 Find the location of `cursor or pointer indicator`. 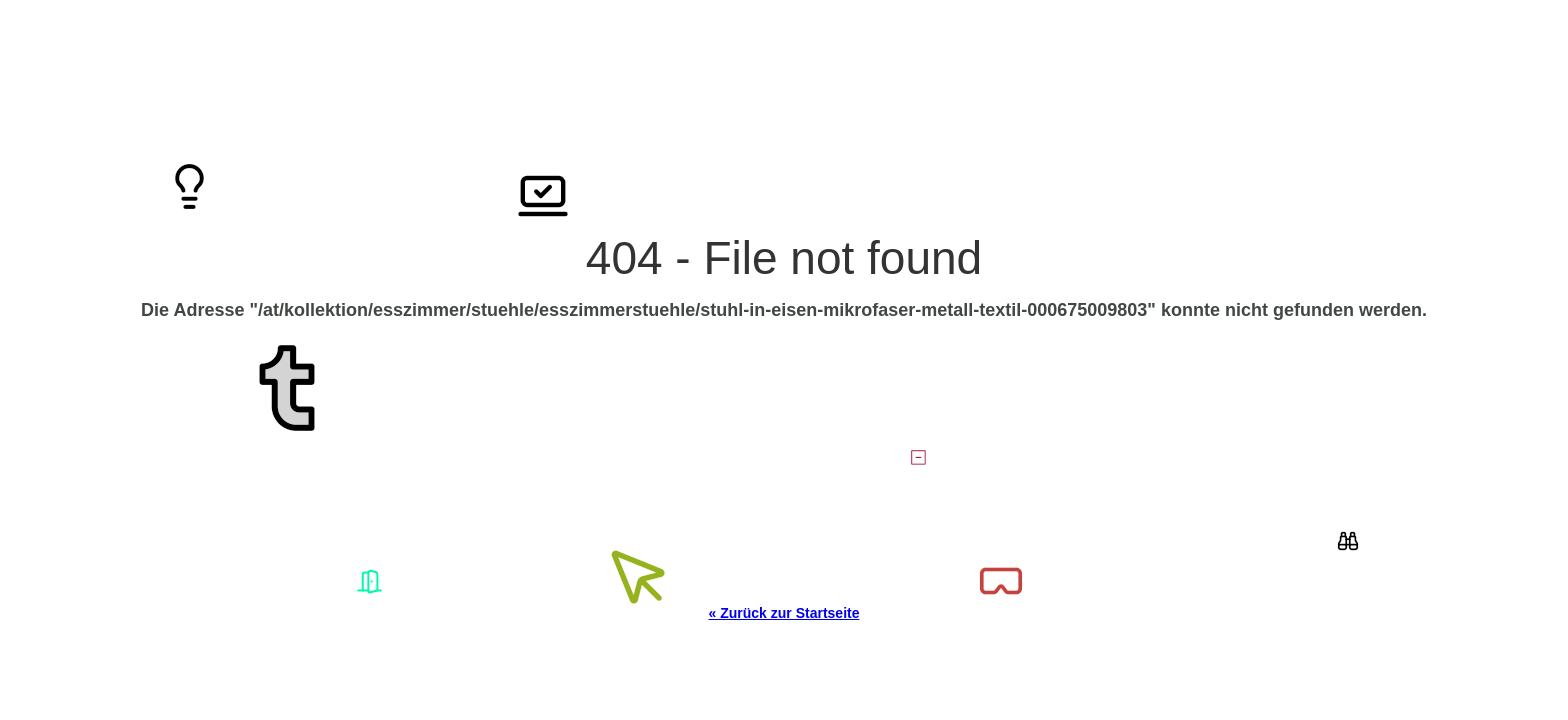

cursor or pointer indicator is located at coordinates (639, 578).